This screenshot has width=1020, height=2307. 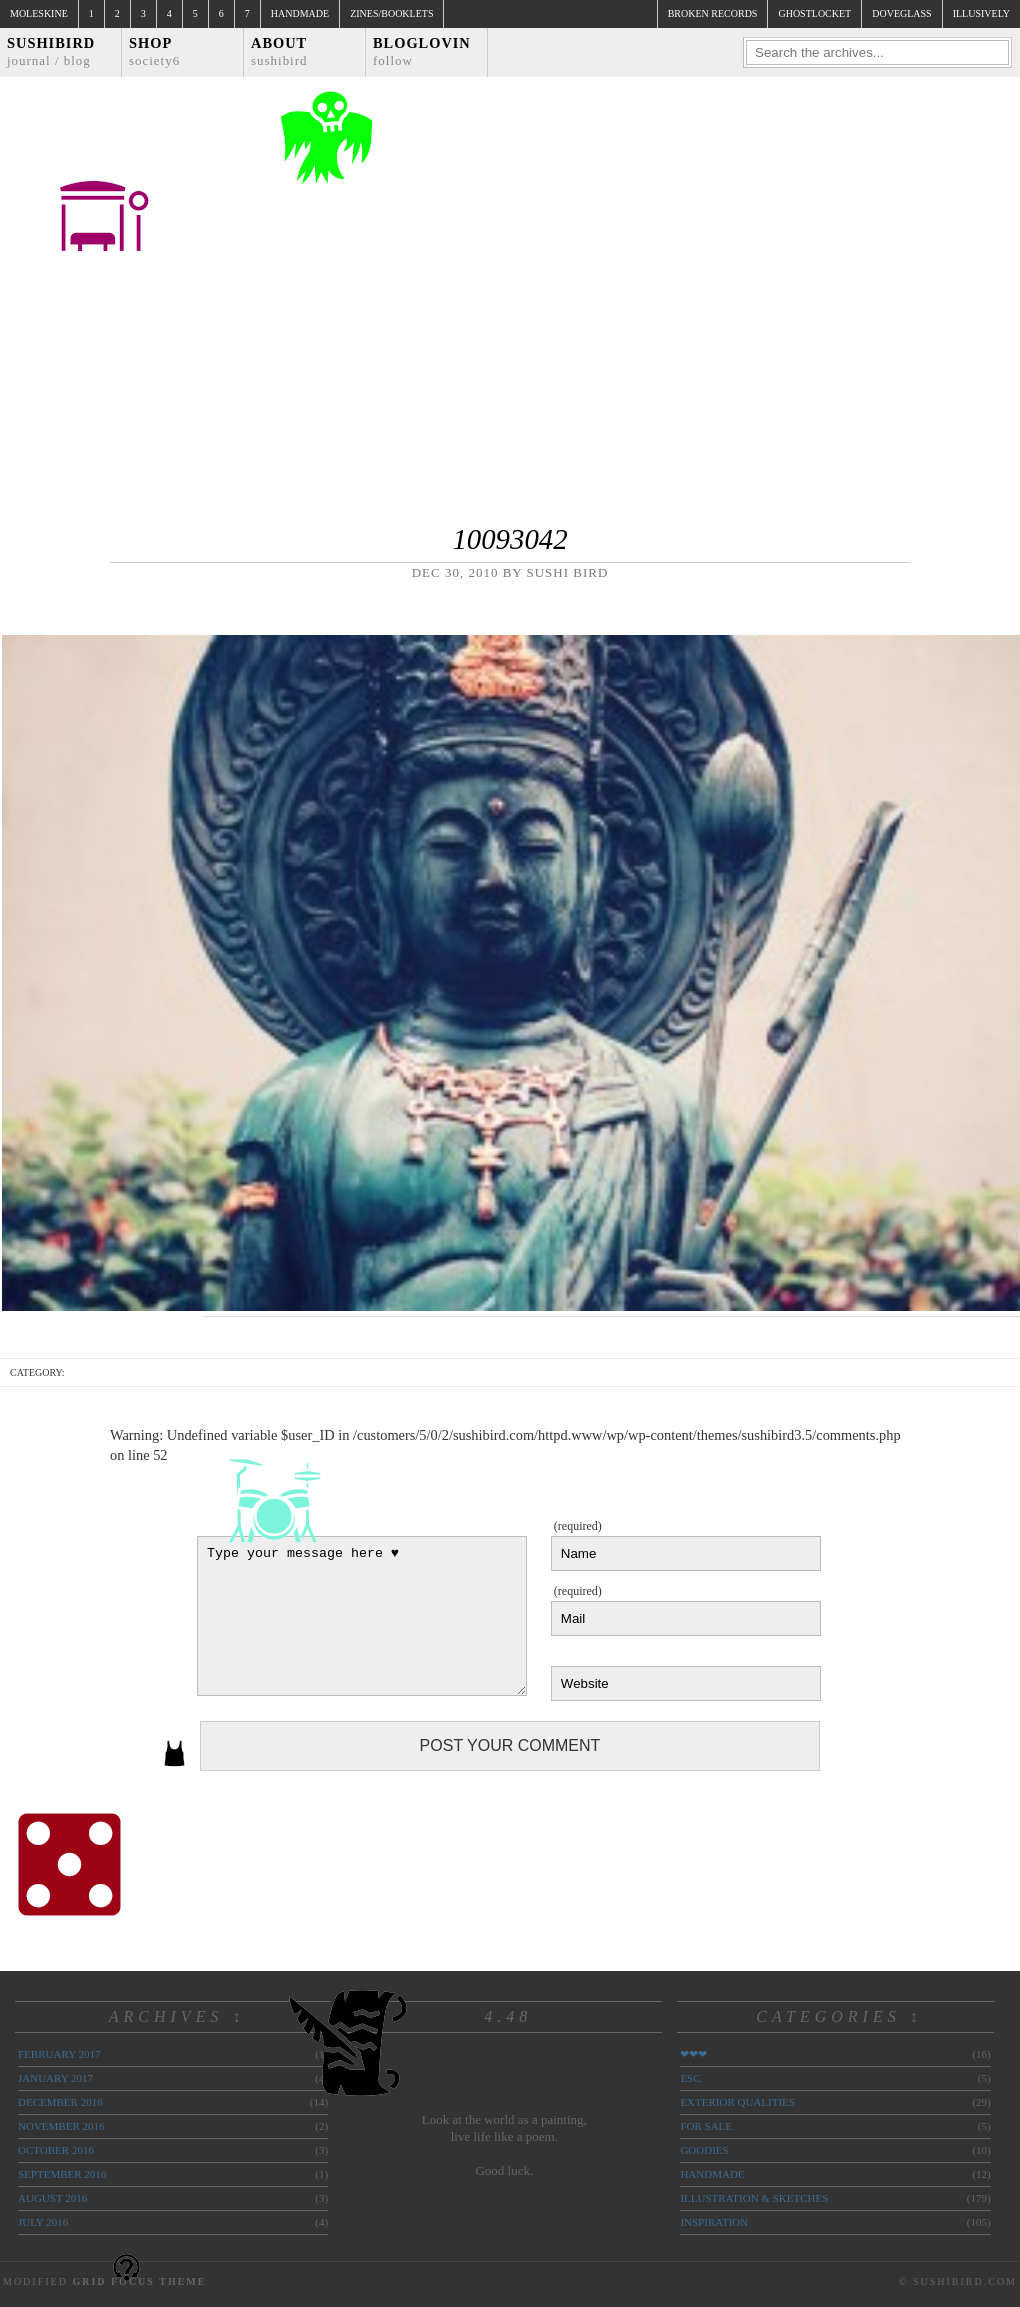 What do you see at coordinates (104, 216) in the screenshot?
I see `view nearby bus stops` at bounding box center [104, 216].